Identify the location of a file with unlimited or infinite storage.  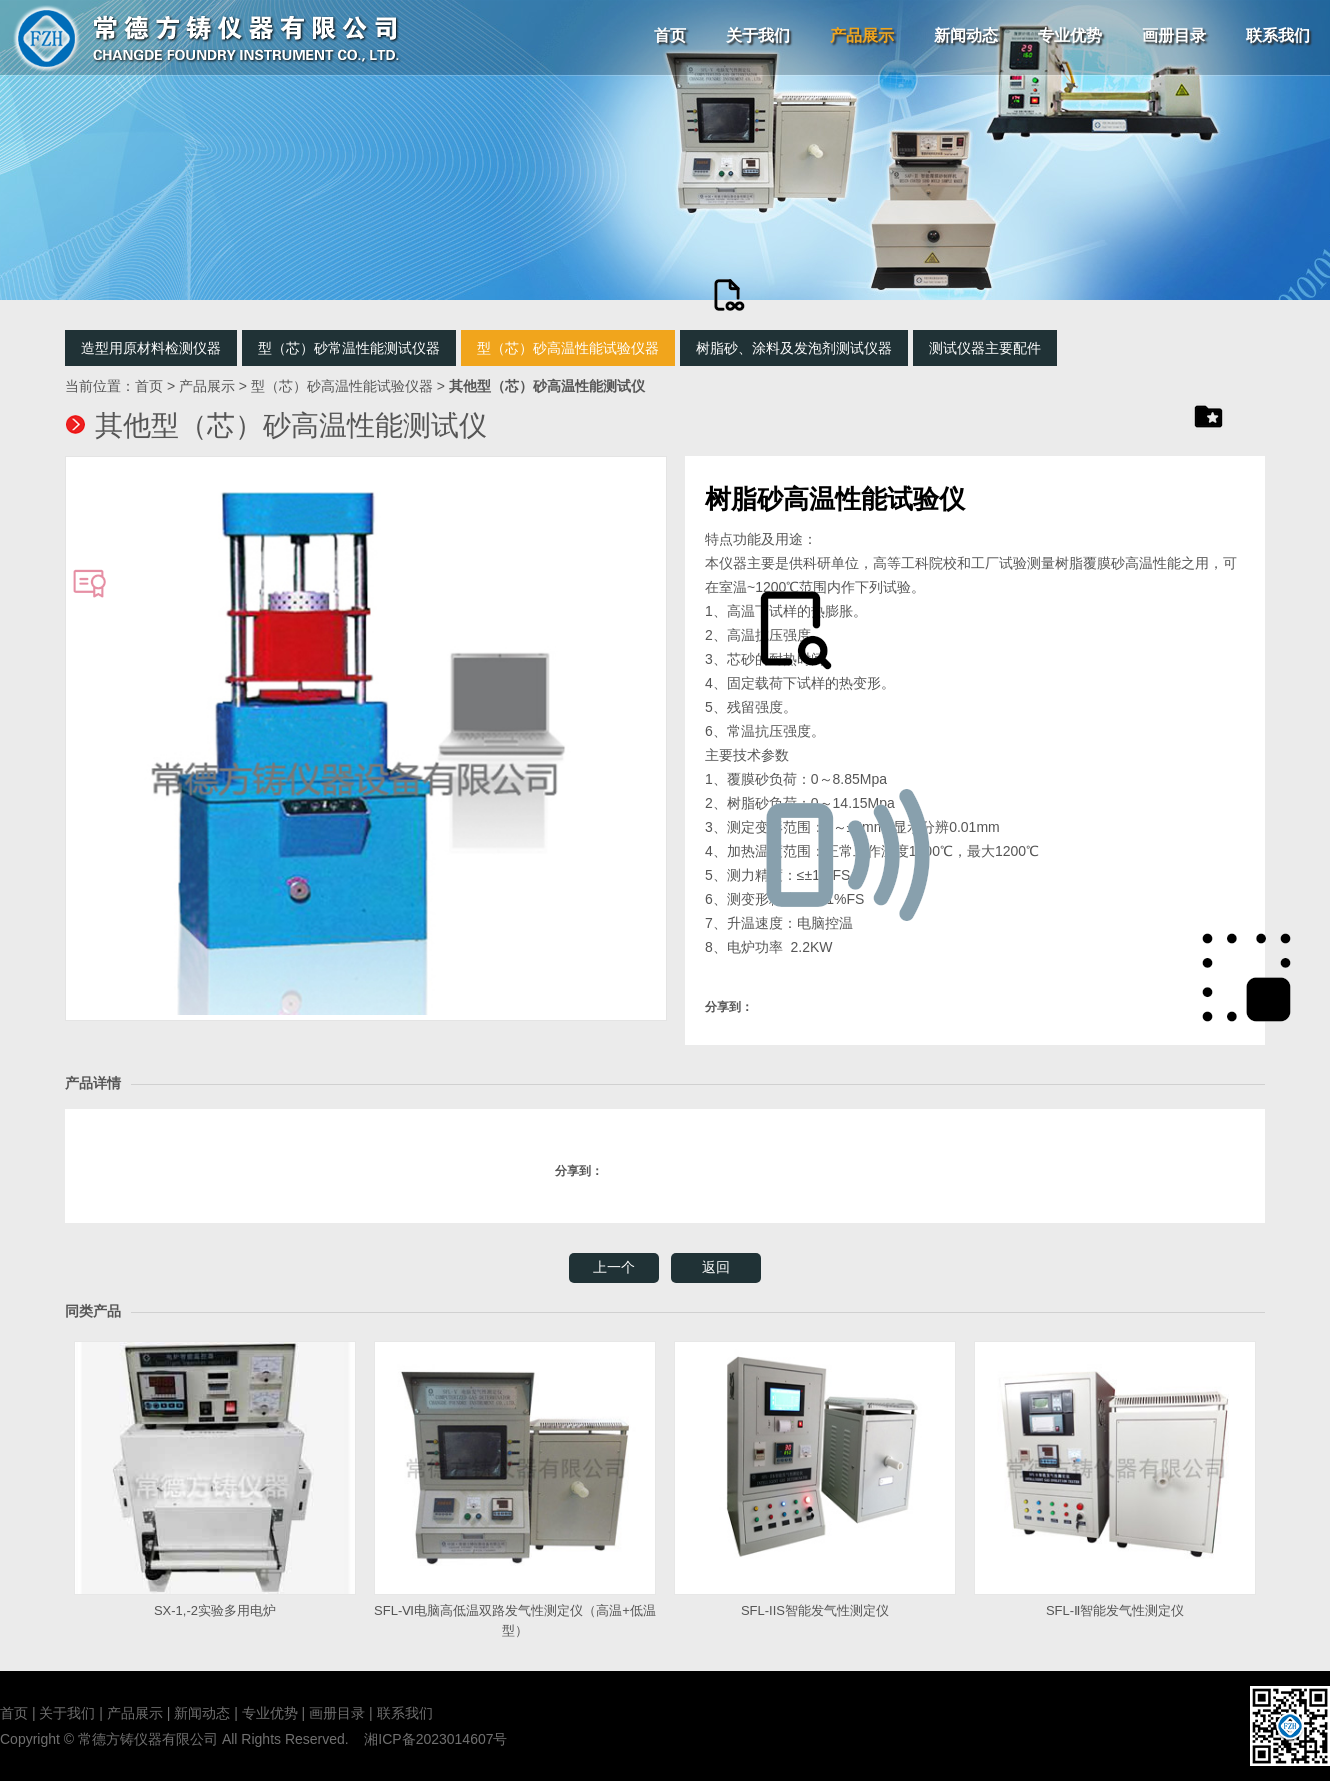
(727, 295).